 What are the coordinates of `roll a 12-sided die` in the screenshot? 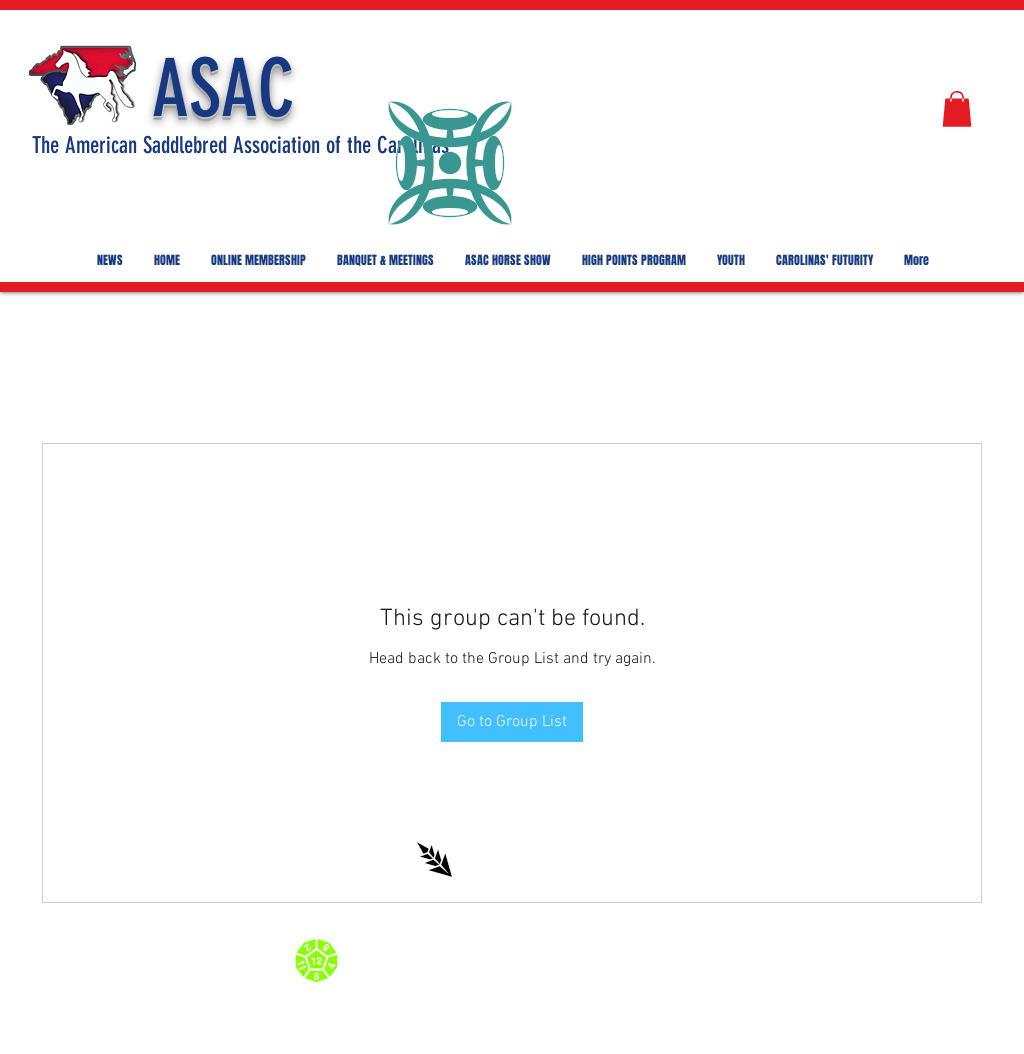 It's located at (316, 960).